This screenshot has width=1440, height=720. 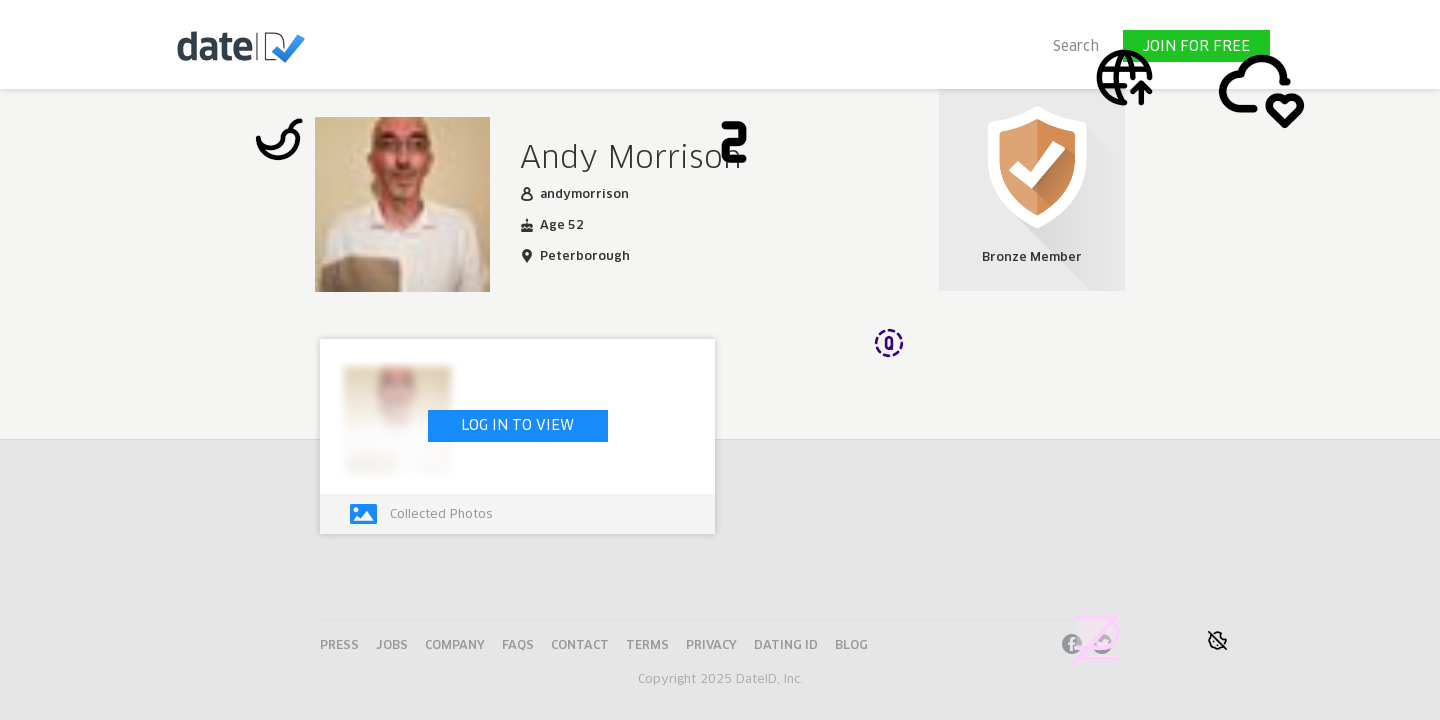 I want to click on indicates a pending or in-progress queue item, so click(x=889, y=343).